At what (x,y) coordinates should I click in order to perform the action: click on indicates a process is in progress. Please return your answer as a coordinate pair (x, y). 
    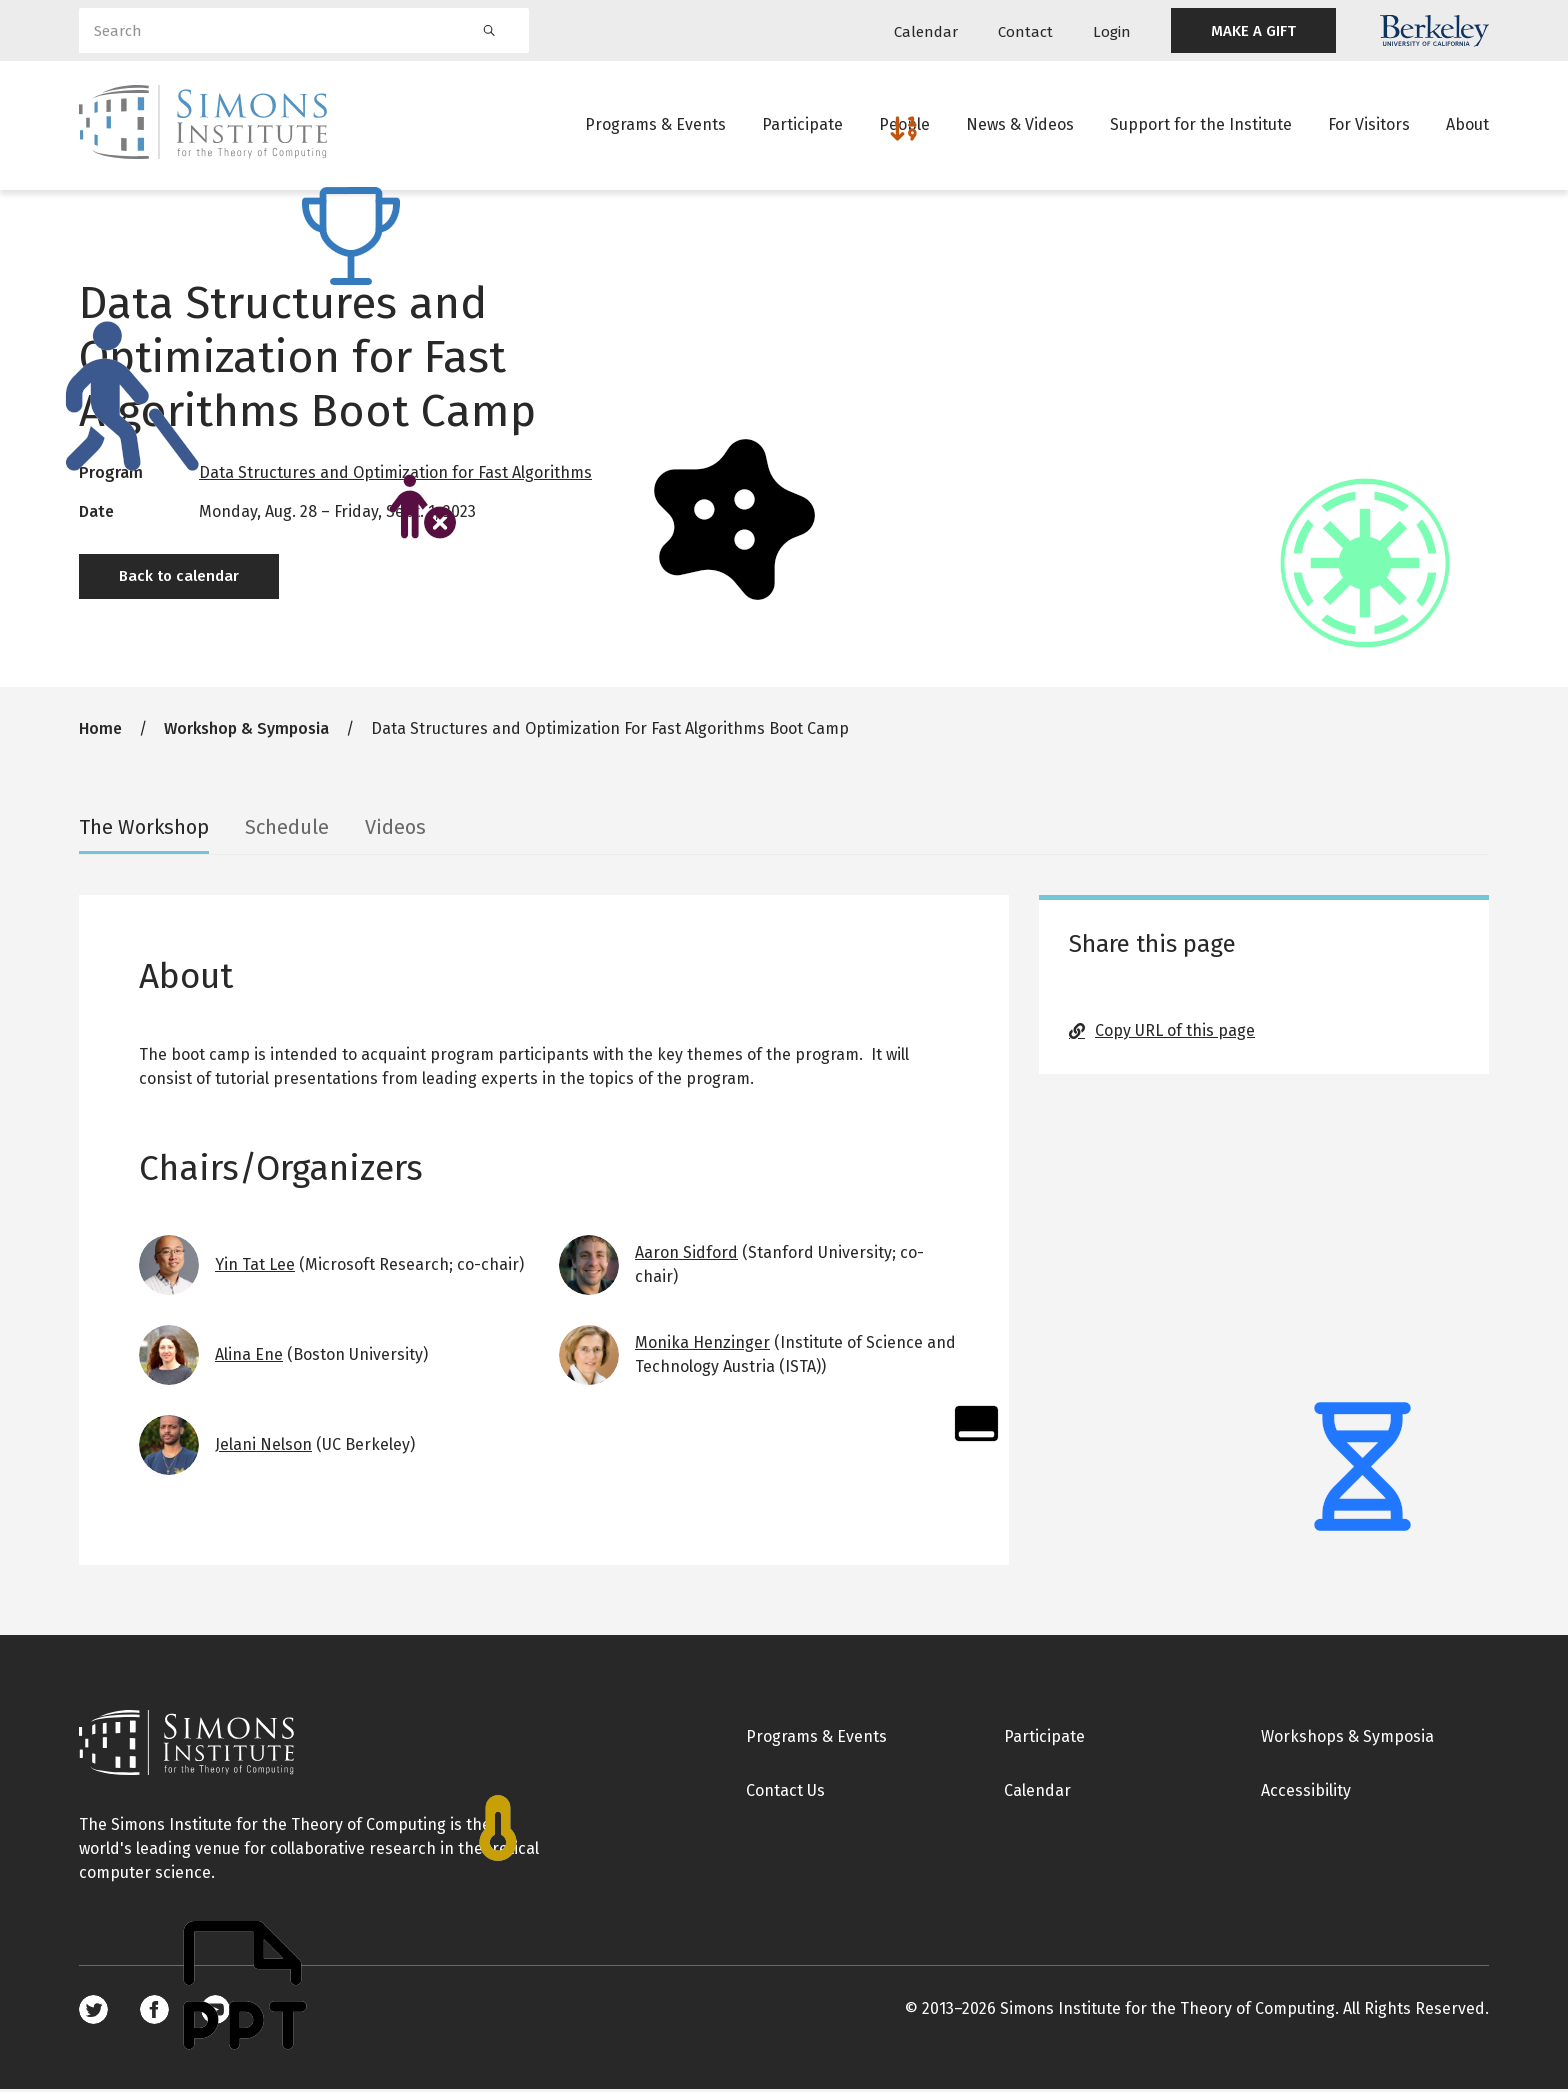
    Looking at the image, I should click on (1362, 1466).